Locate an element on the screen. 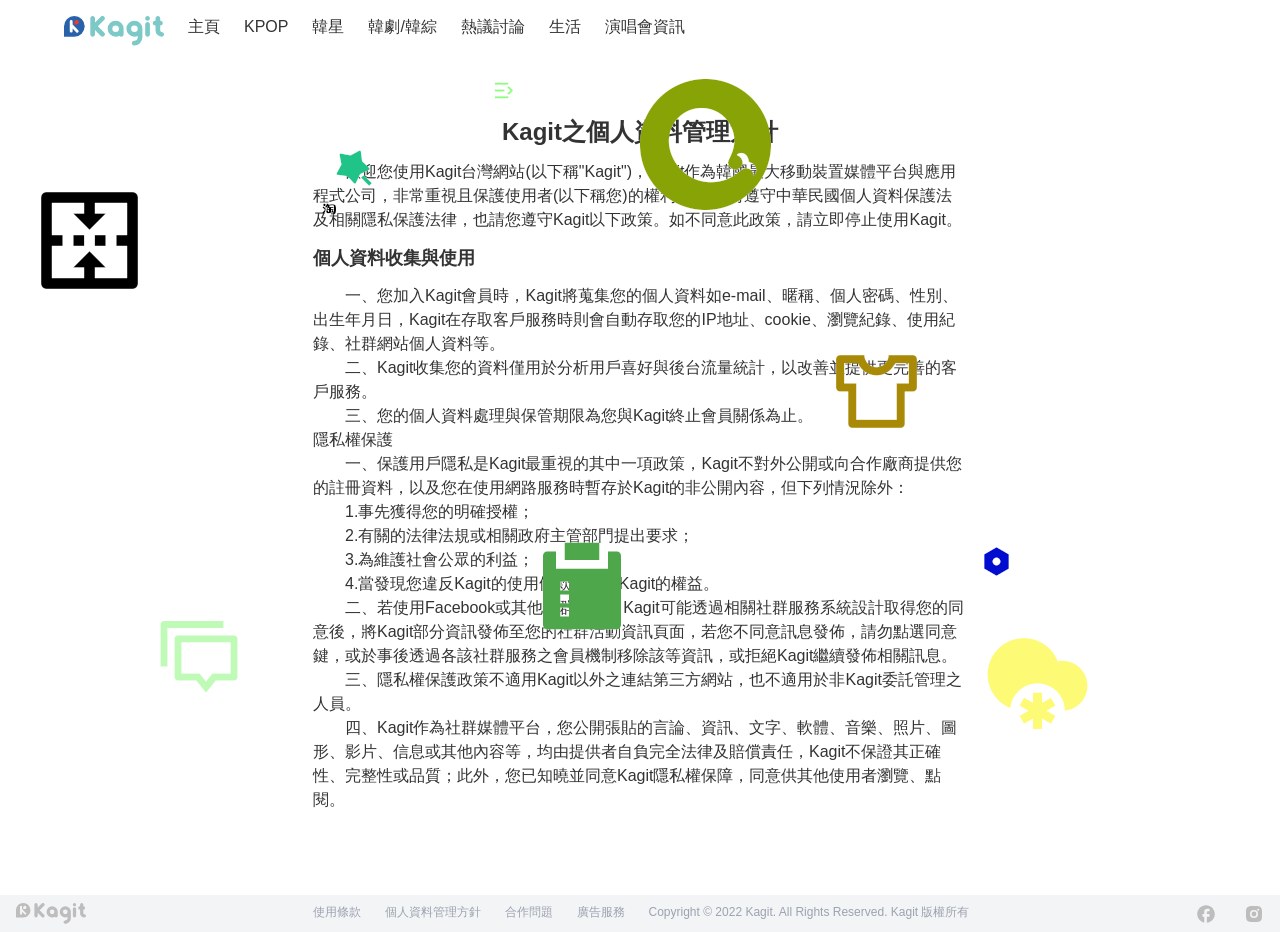 This screenshot has height=932, width=1280. start a group discussion or conversation is located at coordinates (199, 656).